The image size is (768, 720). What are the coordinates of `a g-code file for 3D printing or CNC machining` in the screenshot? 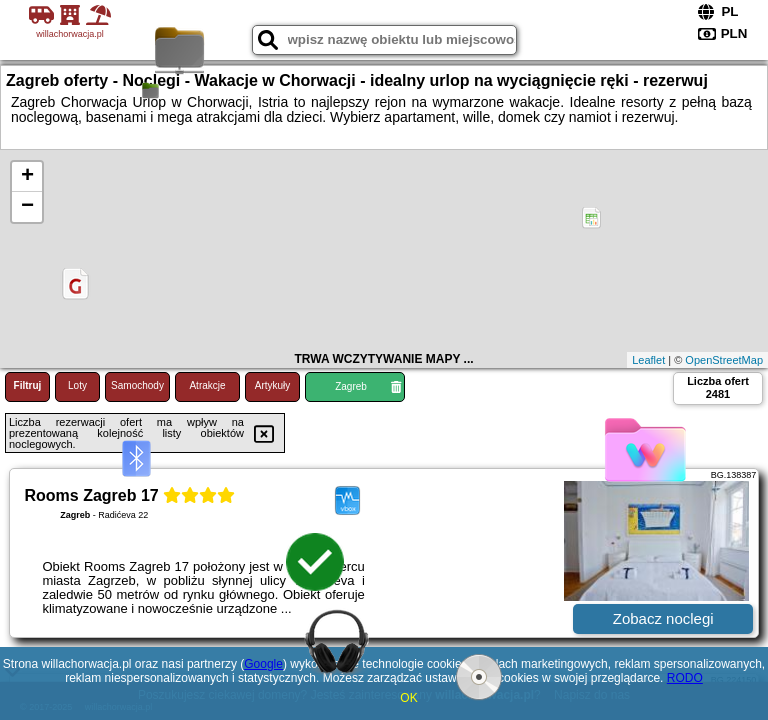 It's located at (75, 283).